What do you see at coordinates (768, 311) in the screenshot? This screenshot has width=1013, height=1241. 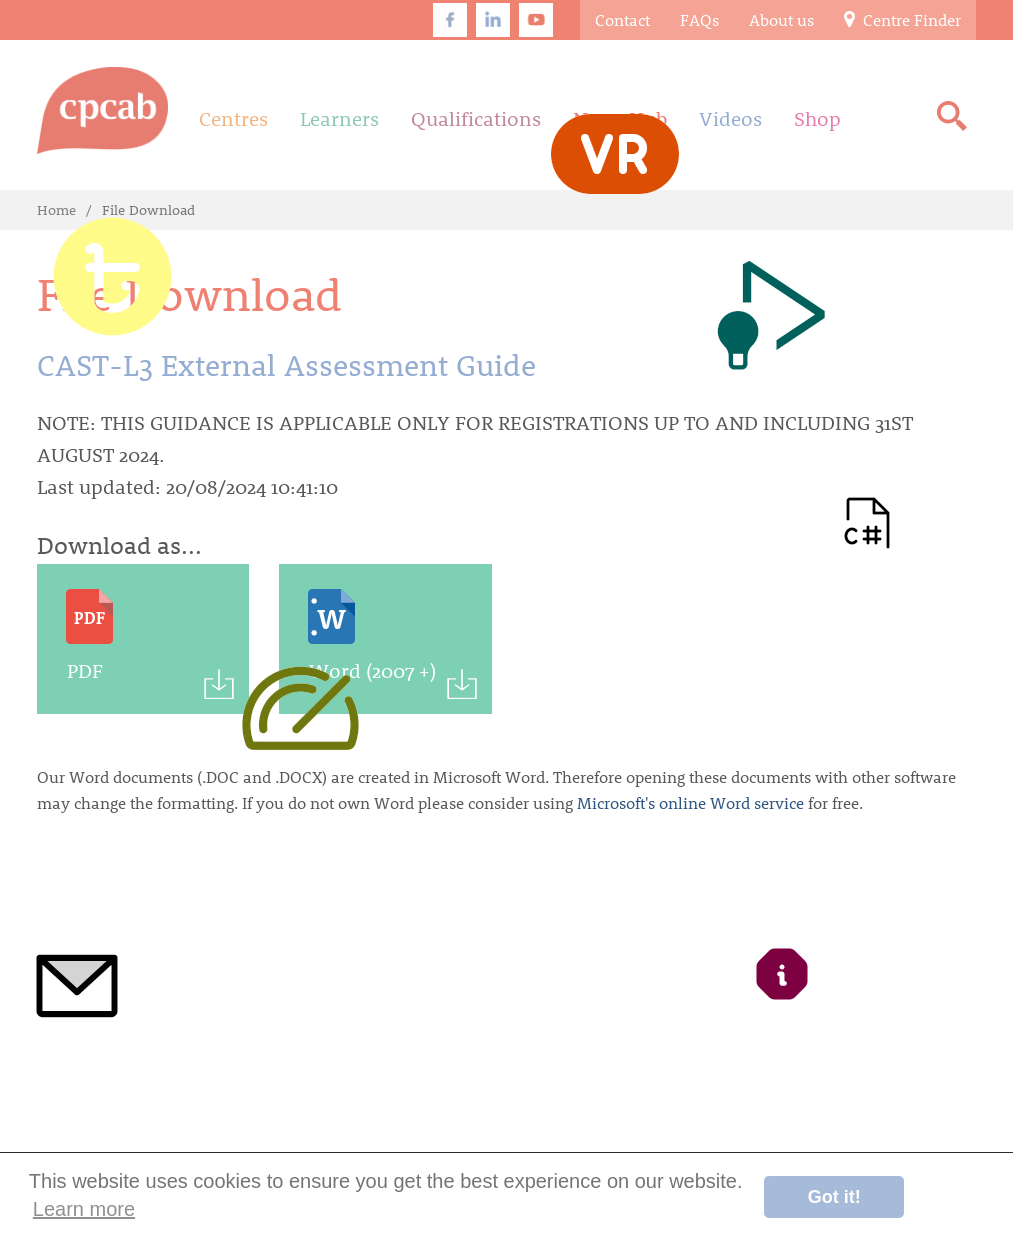 I see `run tests with code coverage` at bounding box center [768, 311].